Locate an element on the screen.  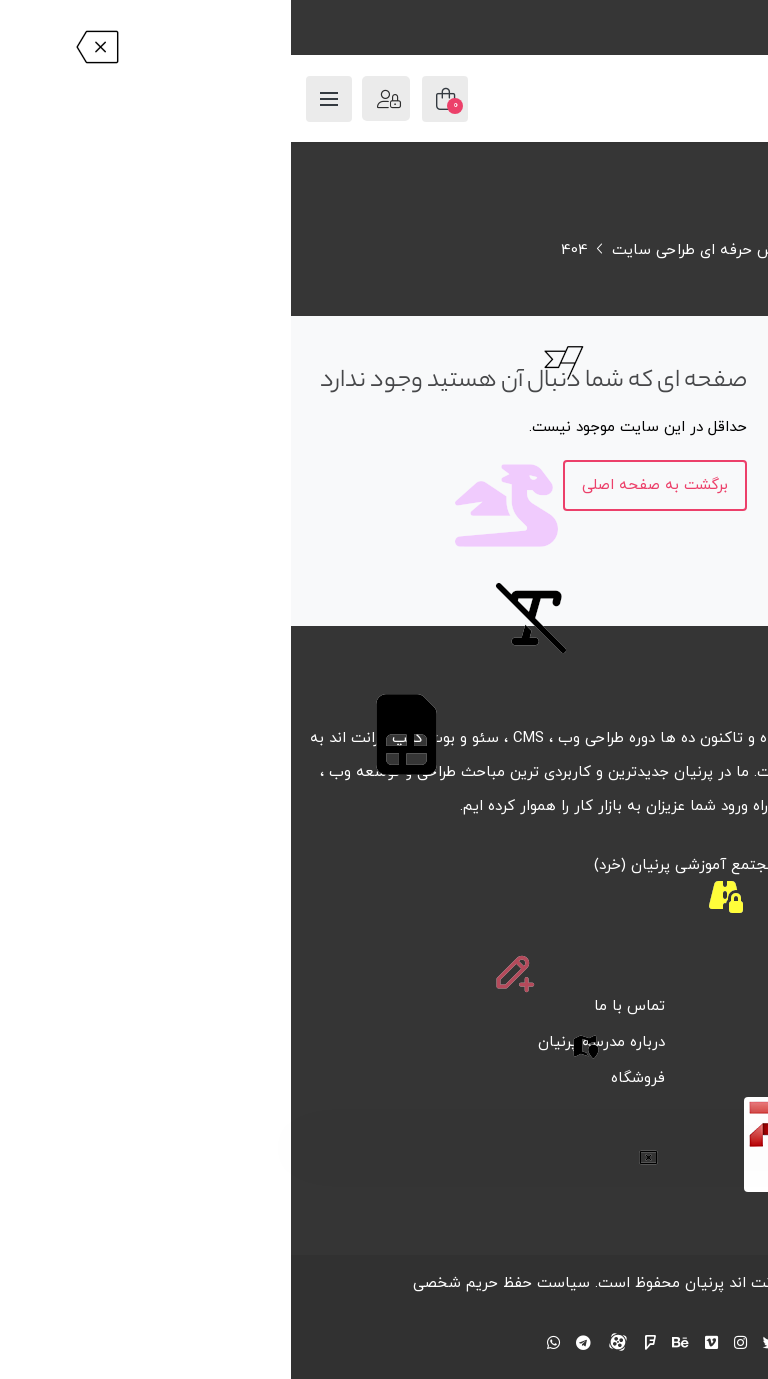
manage sim card settings is located at coordinates (406, 734).